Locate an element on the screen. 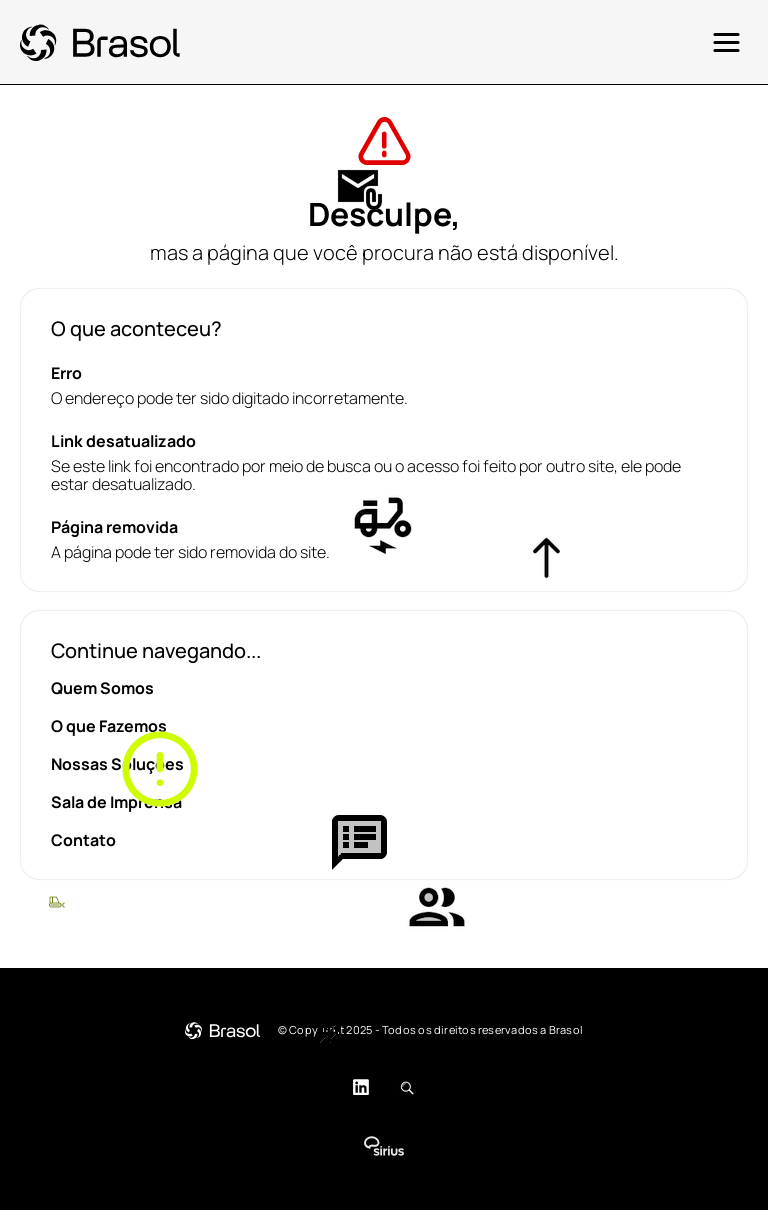 Image resolution: width=768 pixels, height=1210 pixels. view speaker notes or presentation comments is located at coordinates (359, 842).